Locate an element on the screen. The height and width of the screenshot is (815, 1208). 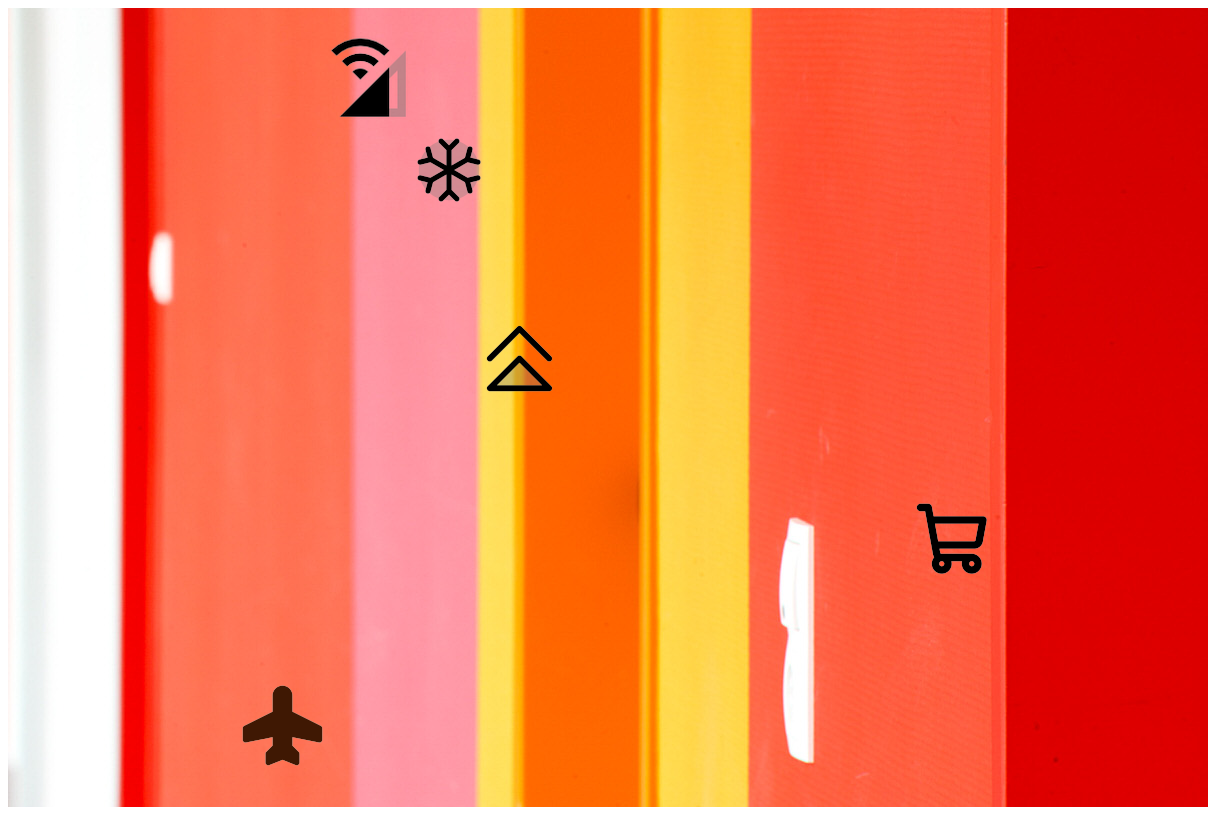
toggle air conditioning or cooling mode is located at coordinates (449, 170).